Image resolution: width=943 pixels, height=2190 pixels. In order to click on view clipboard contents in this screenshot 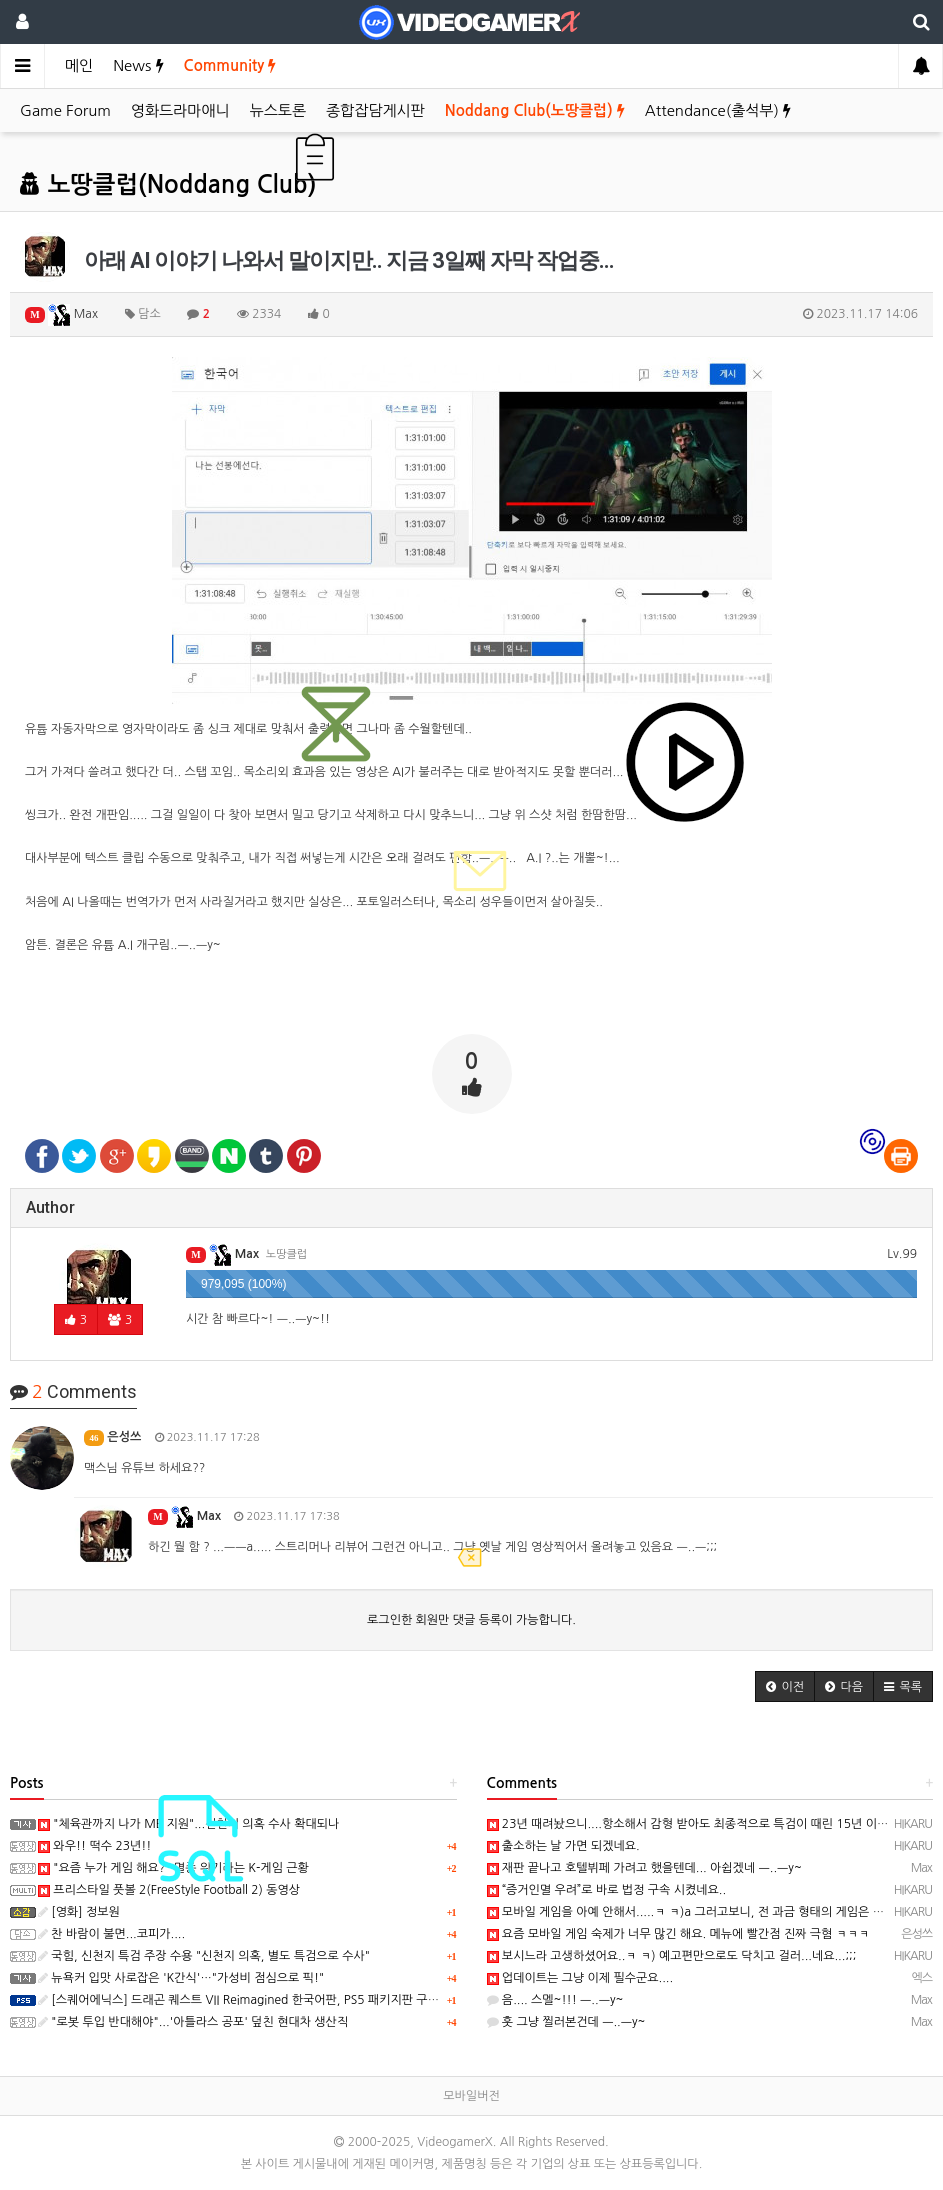, I will do `click(315, 158)`.